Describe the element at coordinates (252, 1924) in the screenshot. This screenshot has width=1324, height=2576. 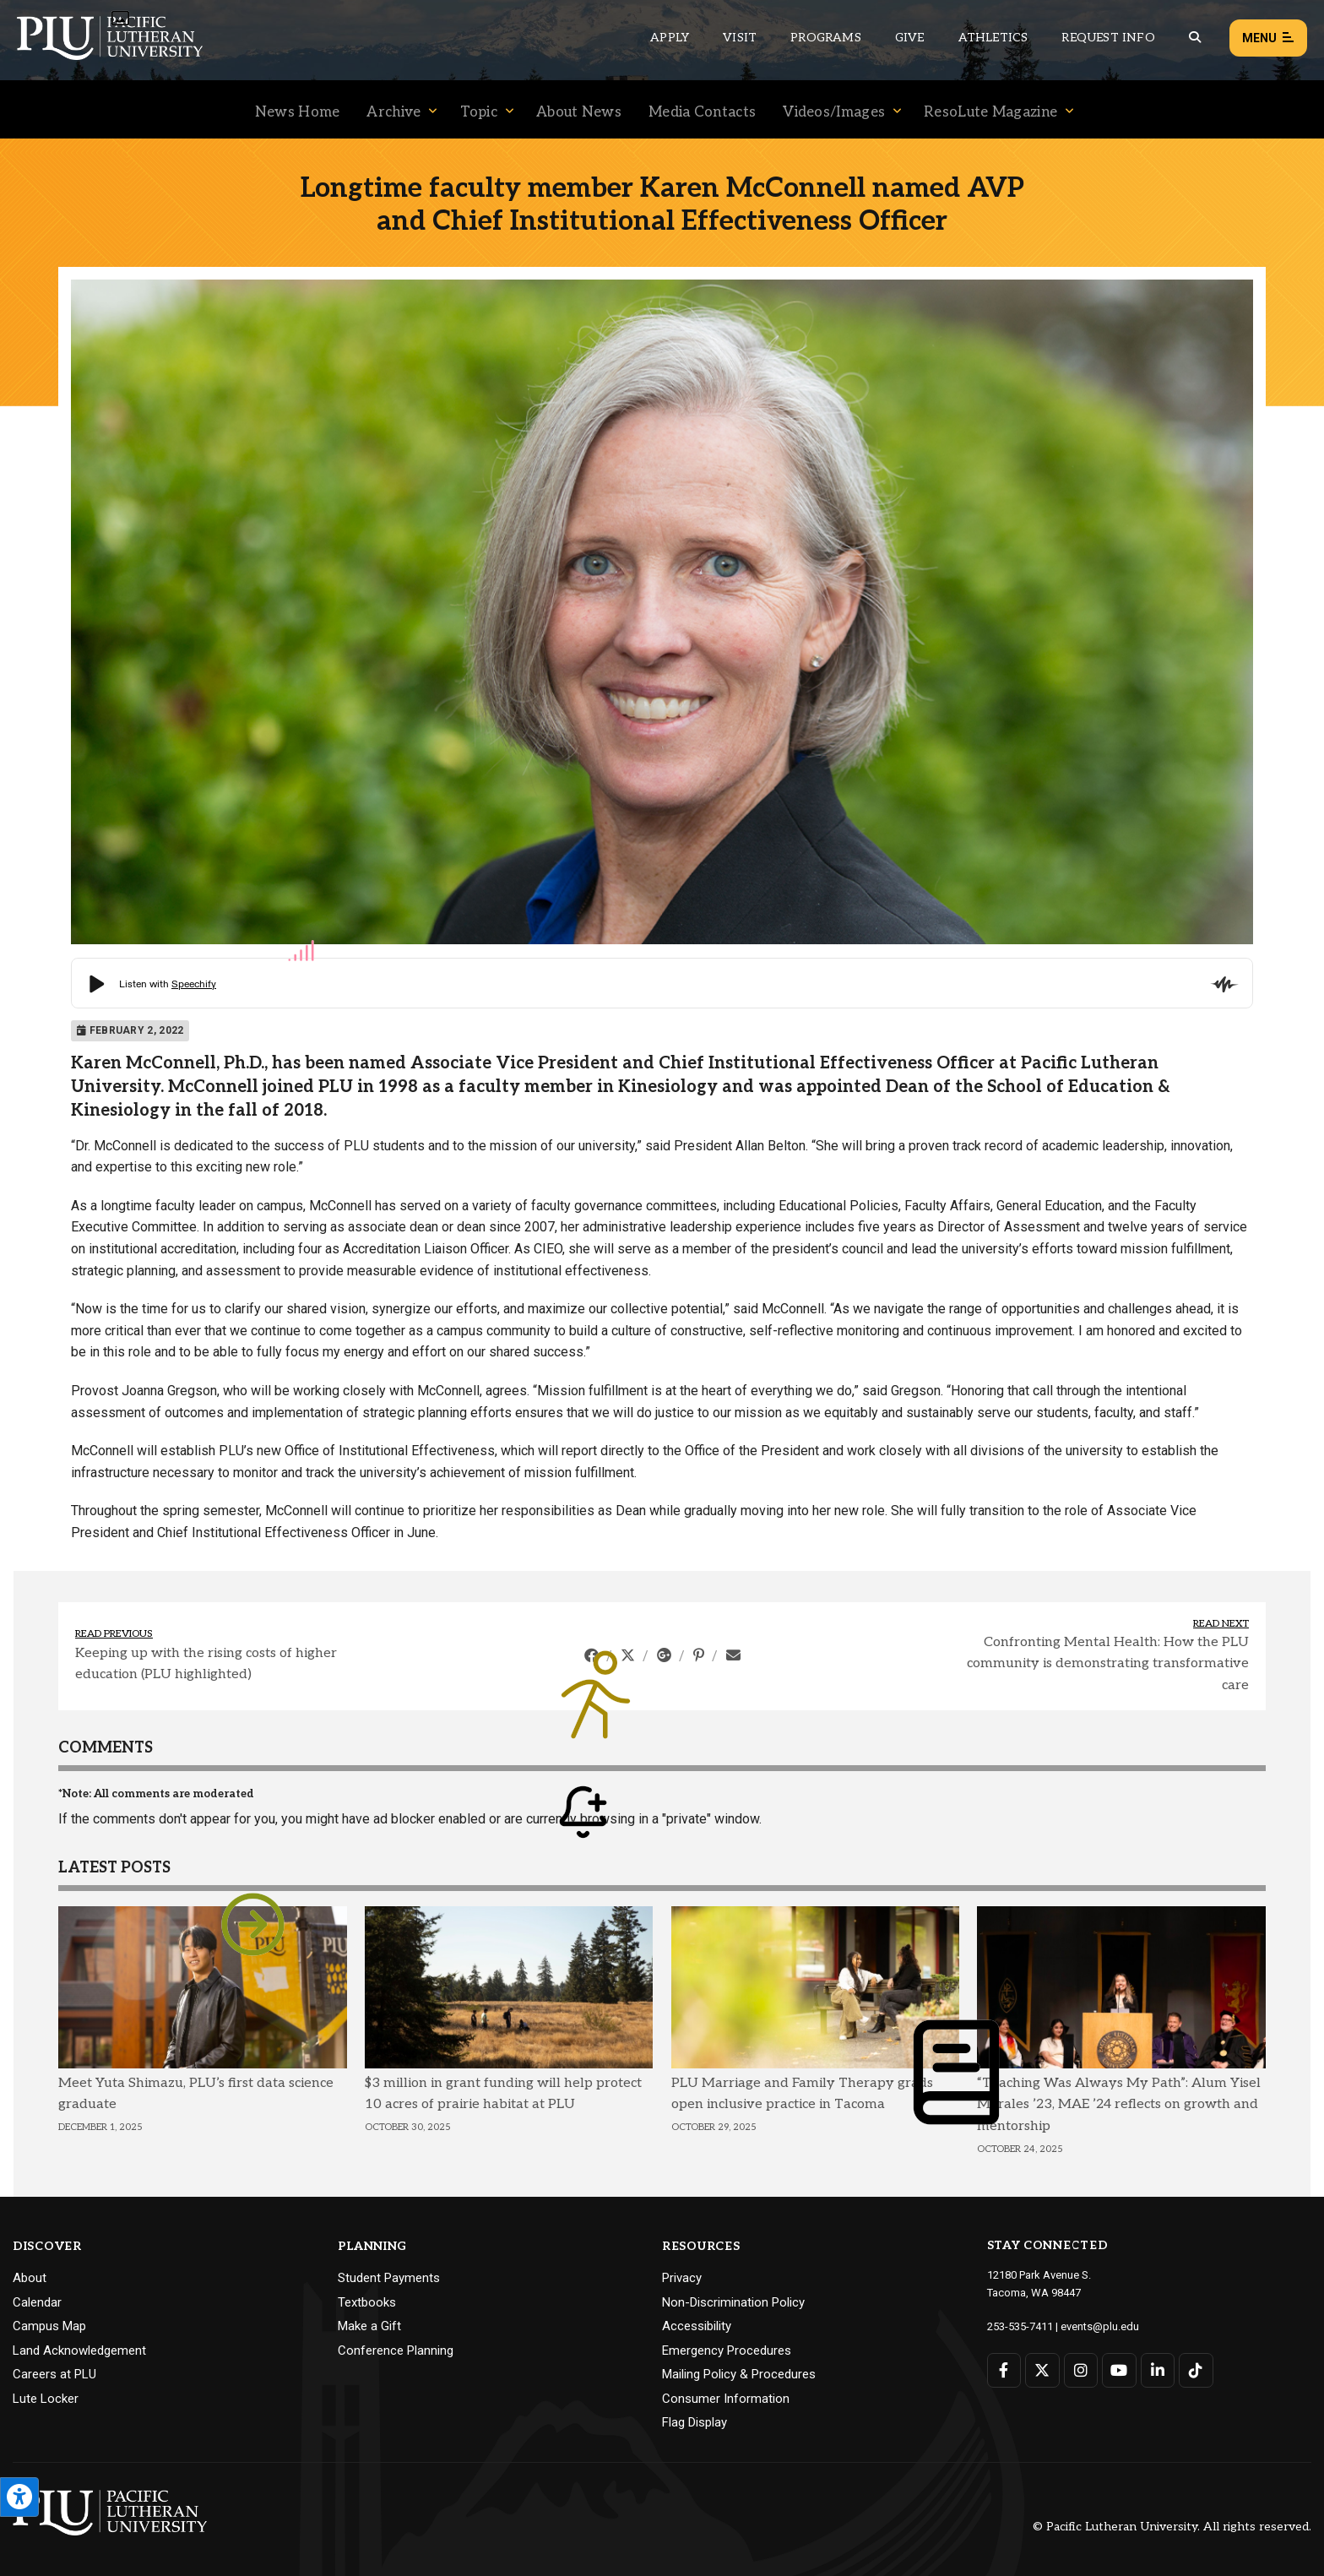
I see `proceed to the next step` at that location.